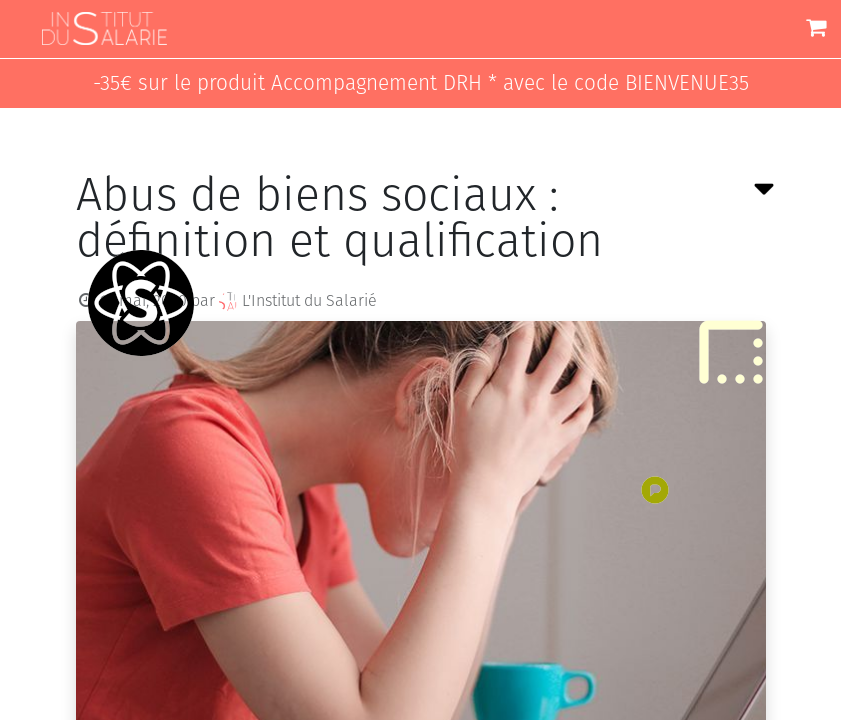 The height and width of the screenshot is (720, 841). Describe the element at coordinates (655, 490) in the screenshot. I see `open the pixelfed app` at that location.